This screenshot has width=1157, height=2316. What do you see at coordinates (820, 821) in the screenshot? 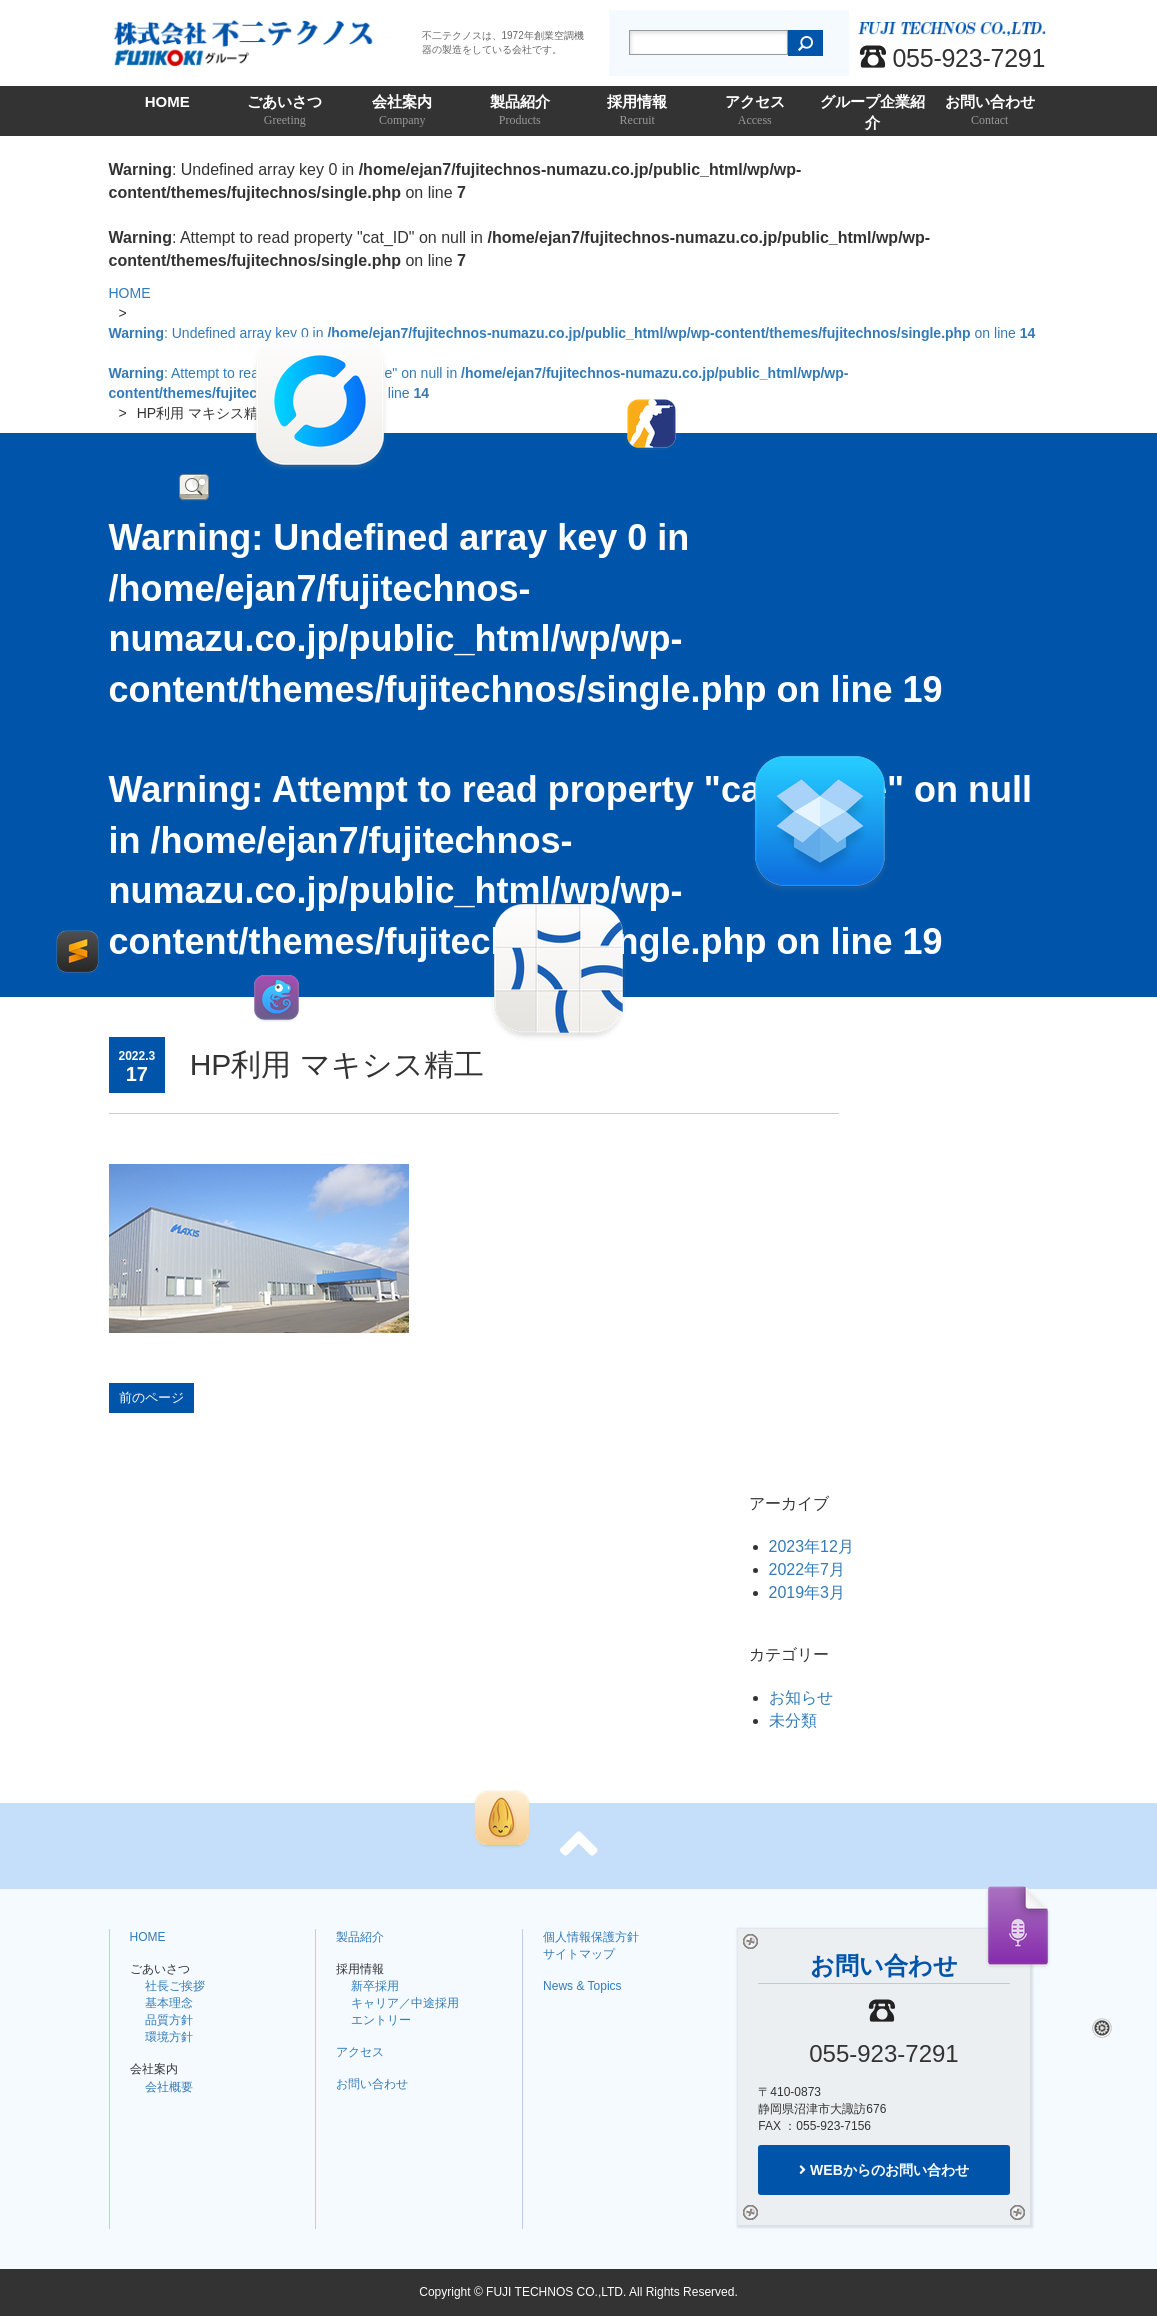
I see `open dropbox app` at bounding box center [820, 821].